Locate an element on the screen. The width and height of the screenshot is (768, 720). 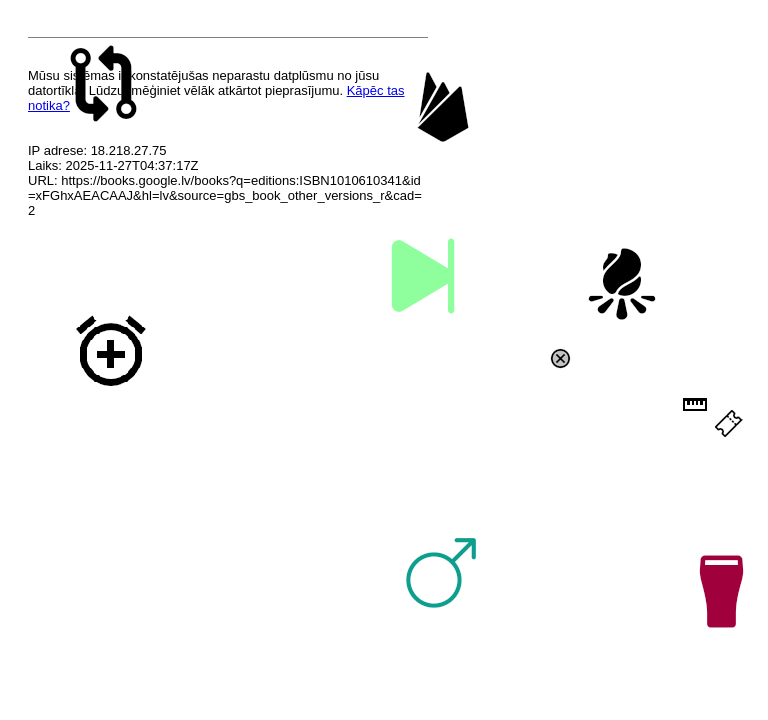
view your tickets or passes is located at coordinates (728, 423).